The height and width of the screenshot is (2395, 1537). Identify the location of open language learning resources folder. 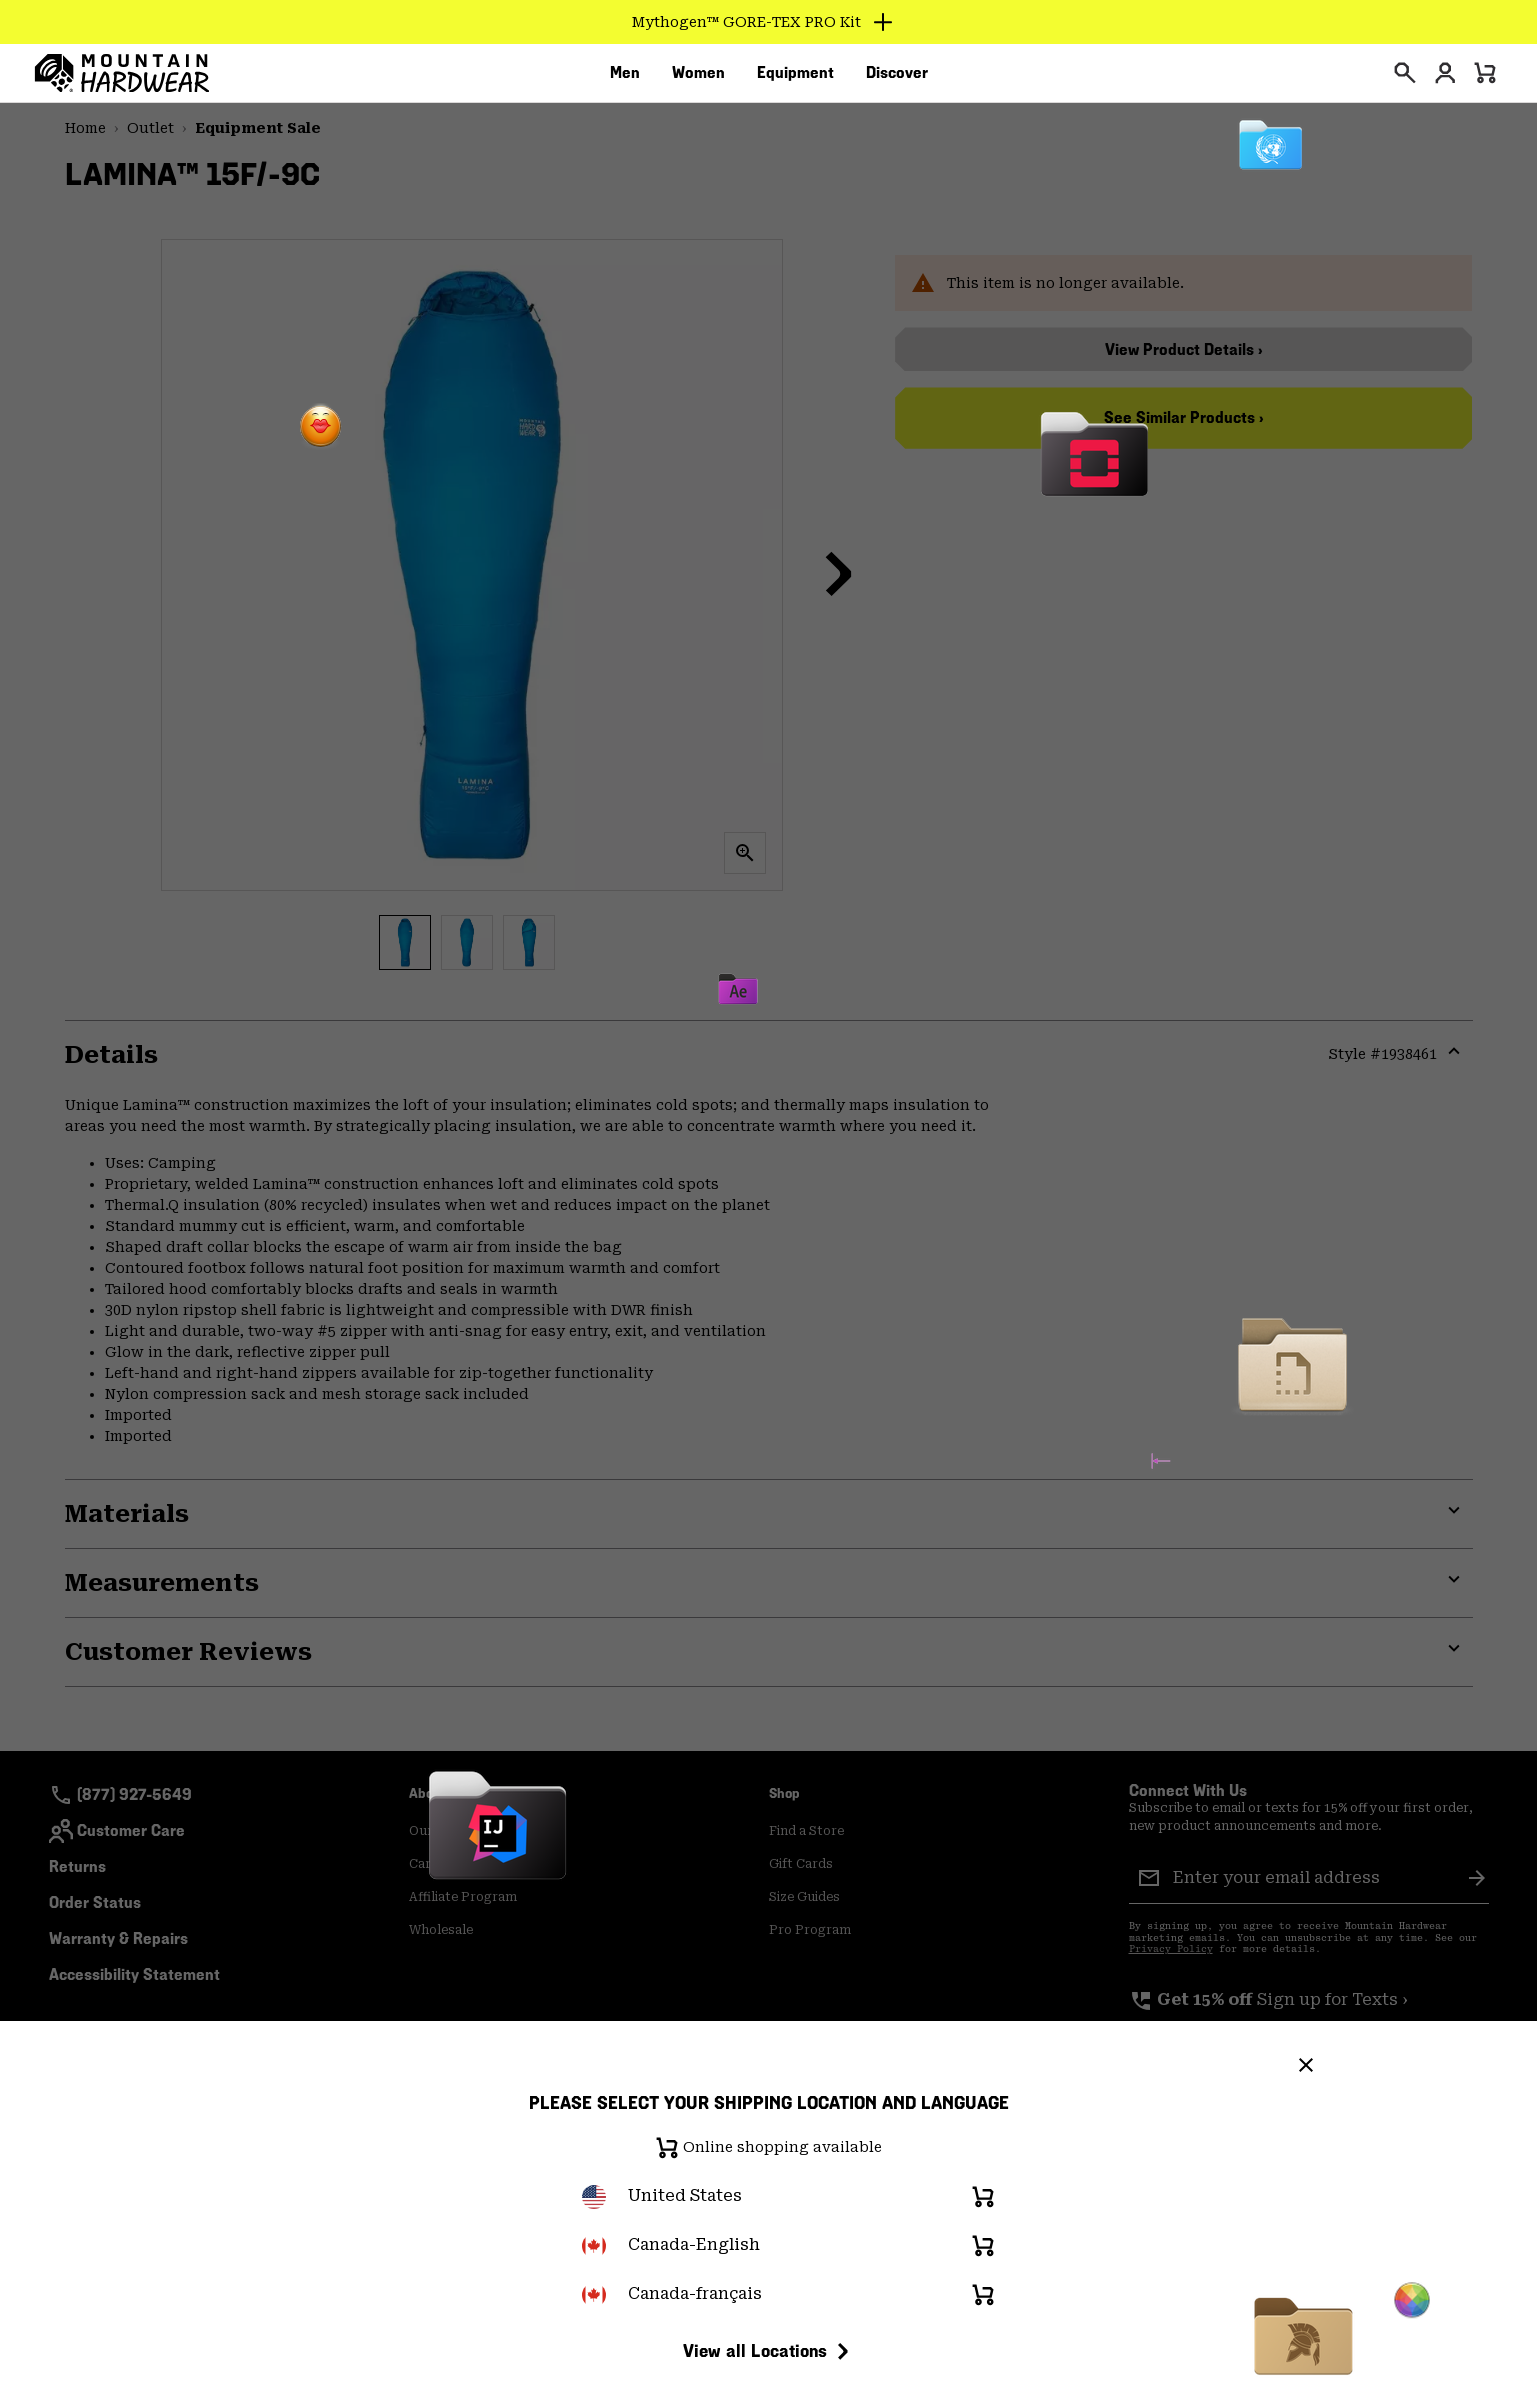
(1270, 146).